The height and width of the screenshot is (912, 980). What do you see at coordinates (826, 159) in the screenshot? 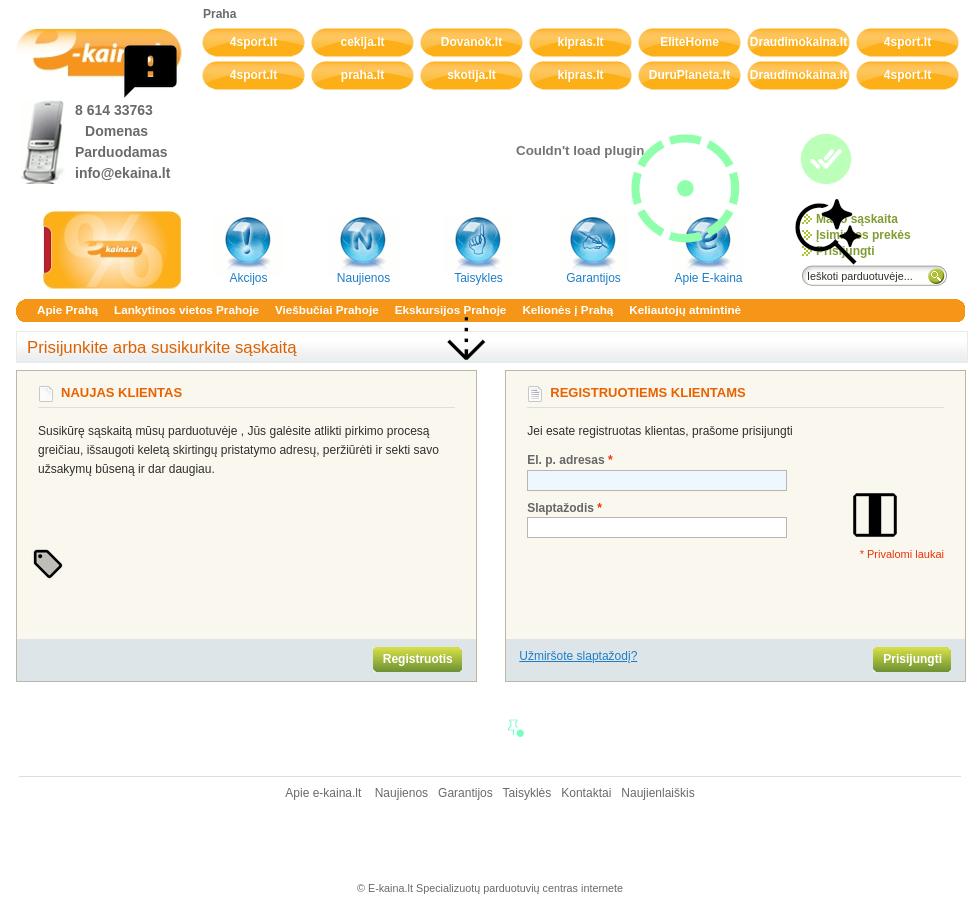
I see `indicates task or item has been fully completed` at bounding box center [826, 159].